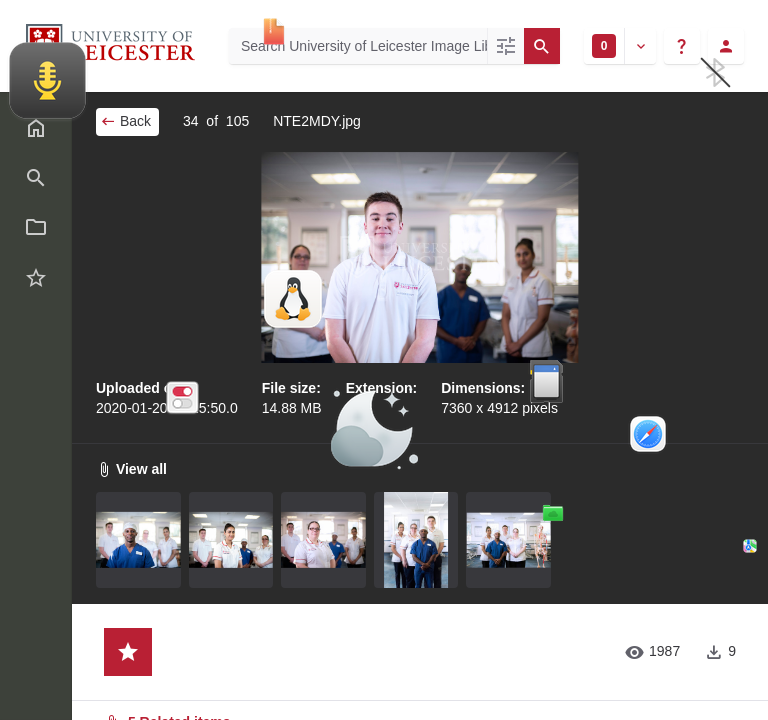 The image size is (768, 720). What do you see at coordinates (750, 546) in the screenshot?
I see `open Apple Maps application` at bounding box center [750, 546].